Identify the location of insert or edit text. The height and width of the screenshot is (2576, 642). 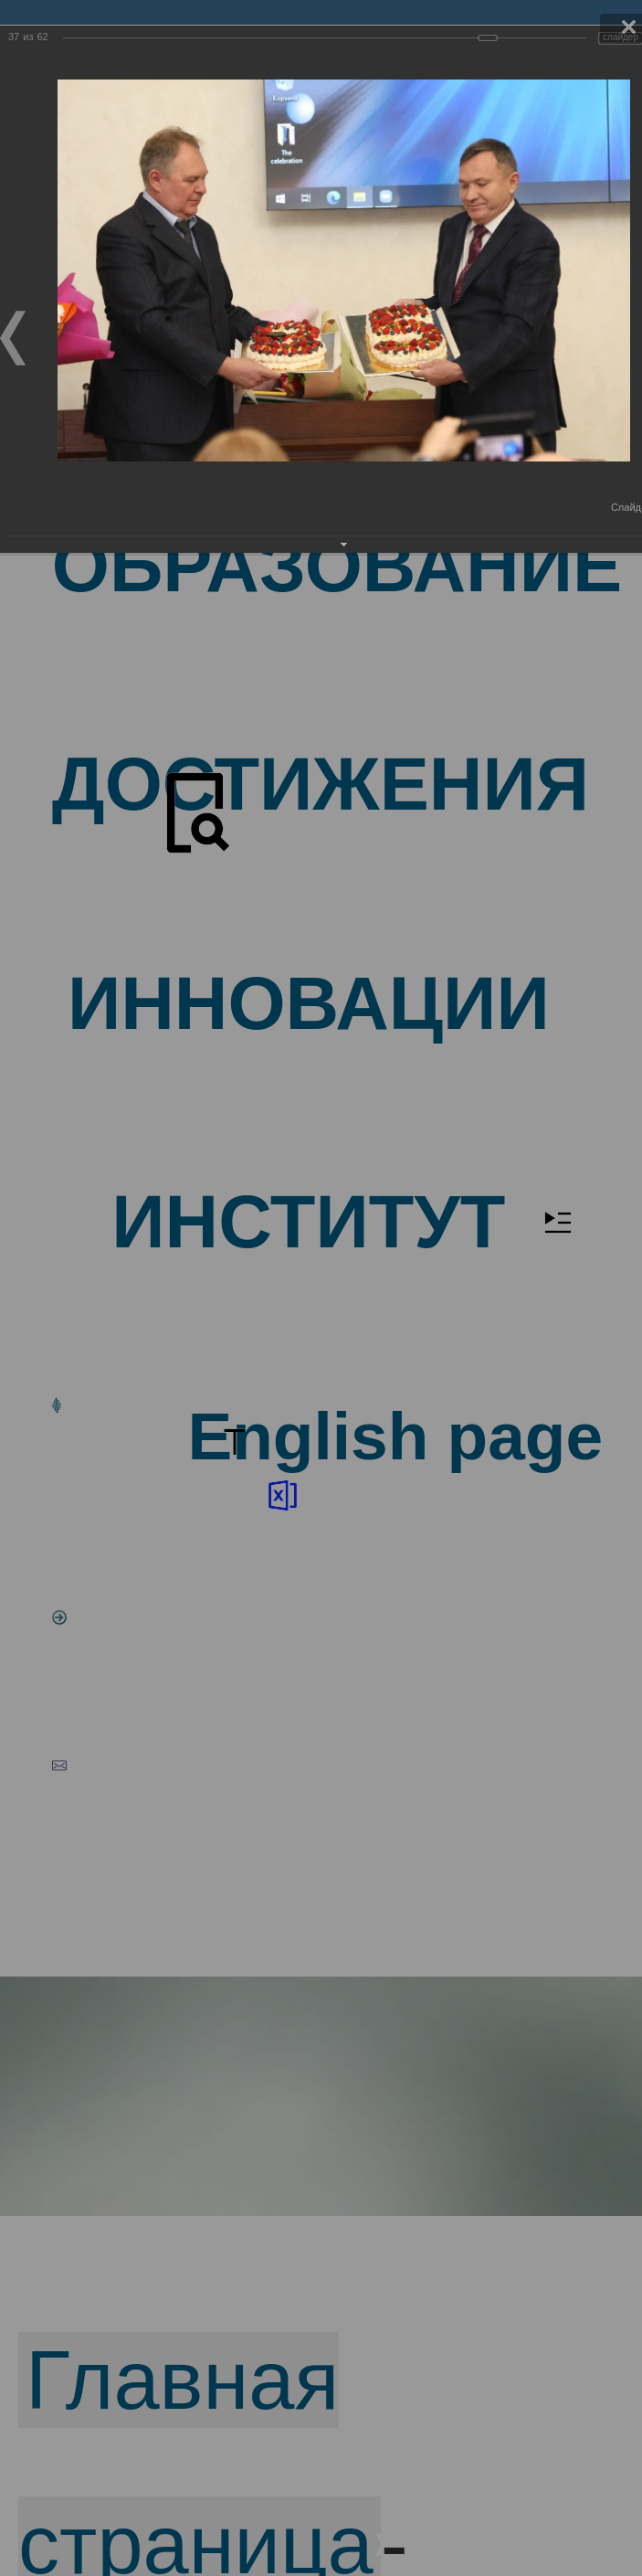
(235, 1441).